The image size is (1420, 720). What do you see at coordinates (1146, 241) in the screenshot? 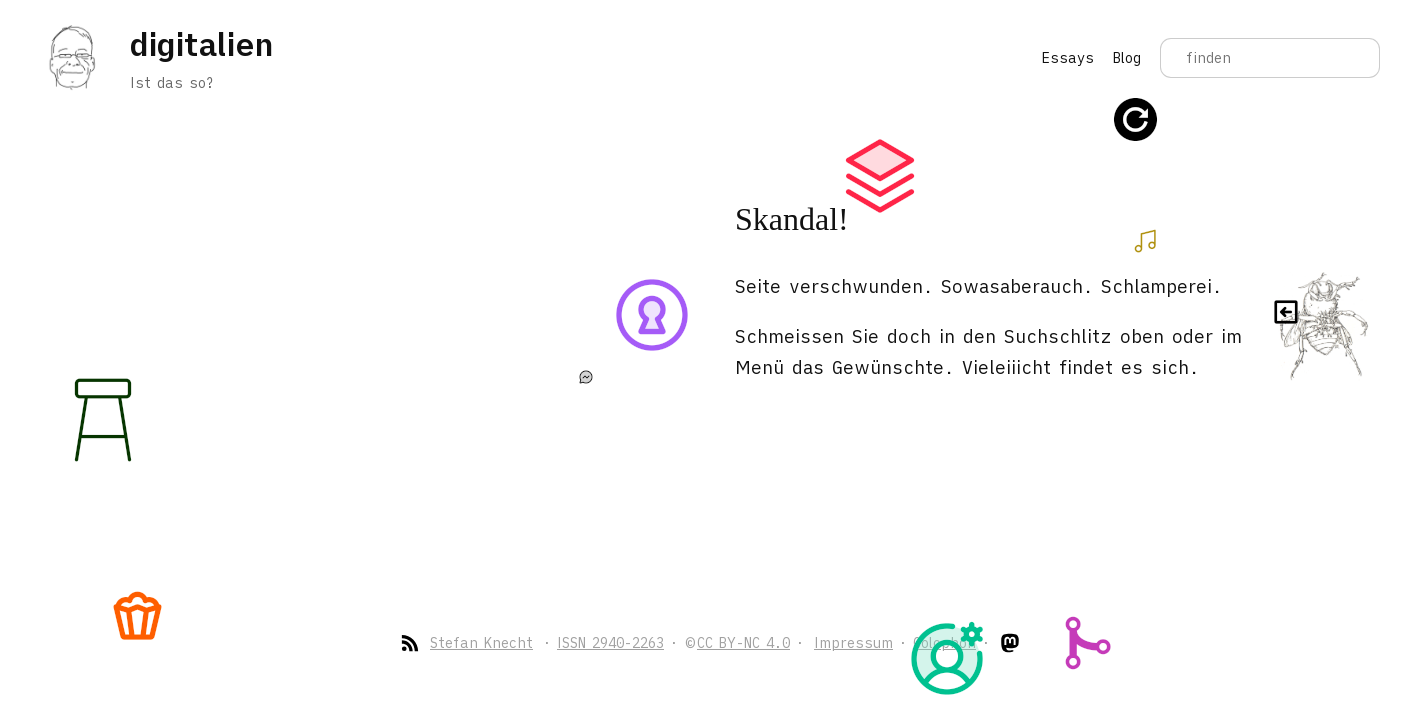
I see `access music or audio player` at bounding box center [1146, 241].